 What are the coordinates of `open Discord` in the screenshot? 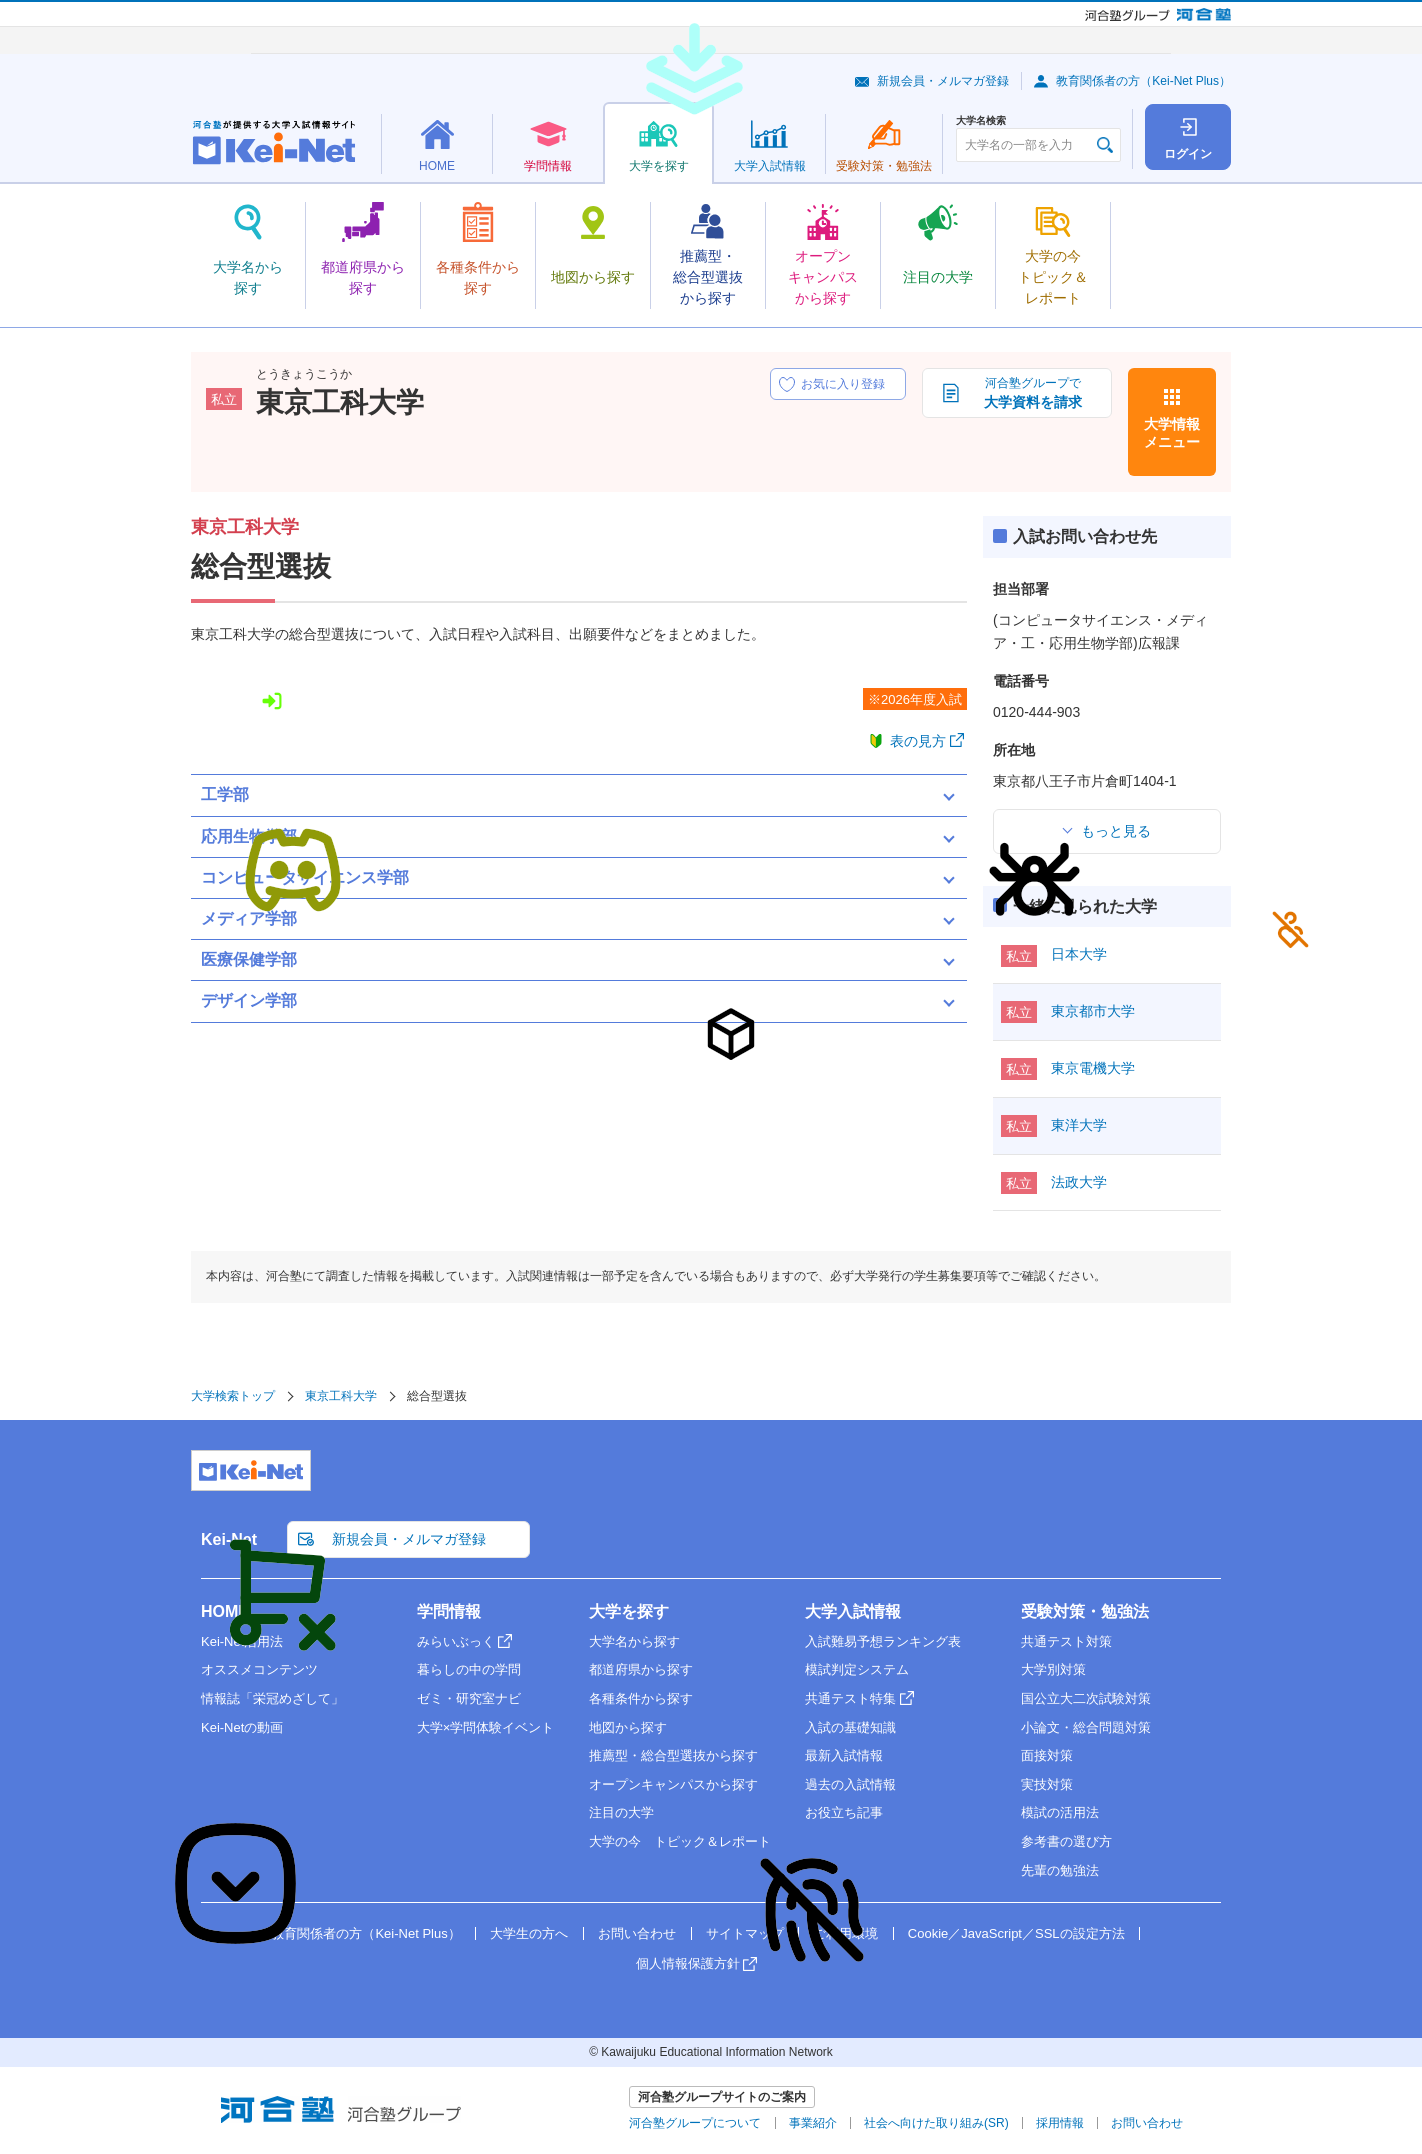 It's located at (293, 870).